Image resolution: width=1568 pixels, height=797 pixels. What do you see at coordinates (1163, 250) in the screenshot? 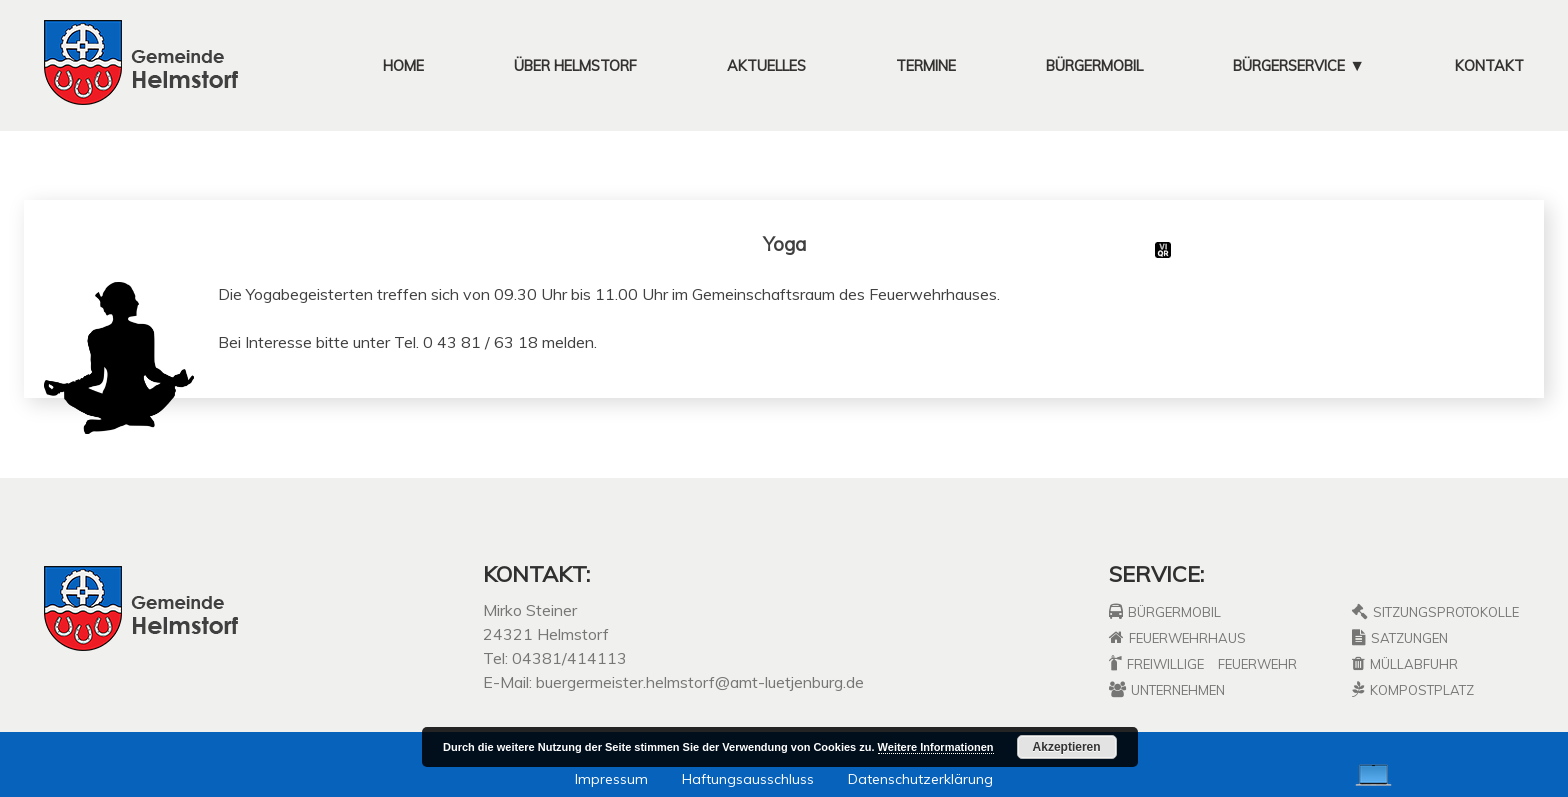
I see `switch to Vietnamese VIQR input method` at bounding box center [1163, 250].